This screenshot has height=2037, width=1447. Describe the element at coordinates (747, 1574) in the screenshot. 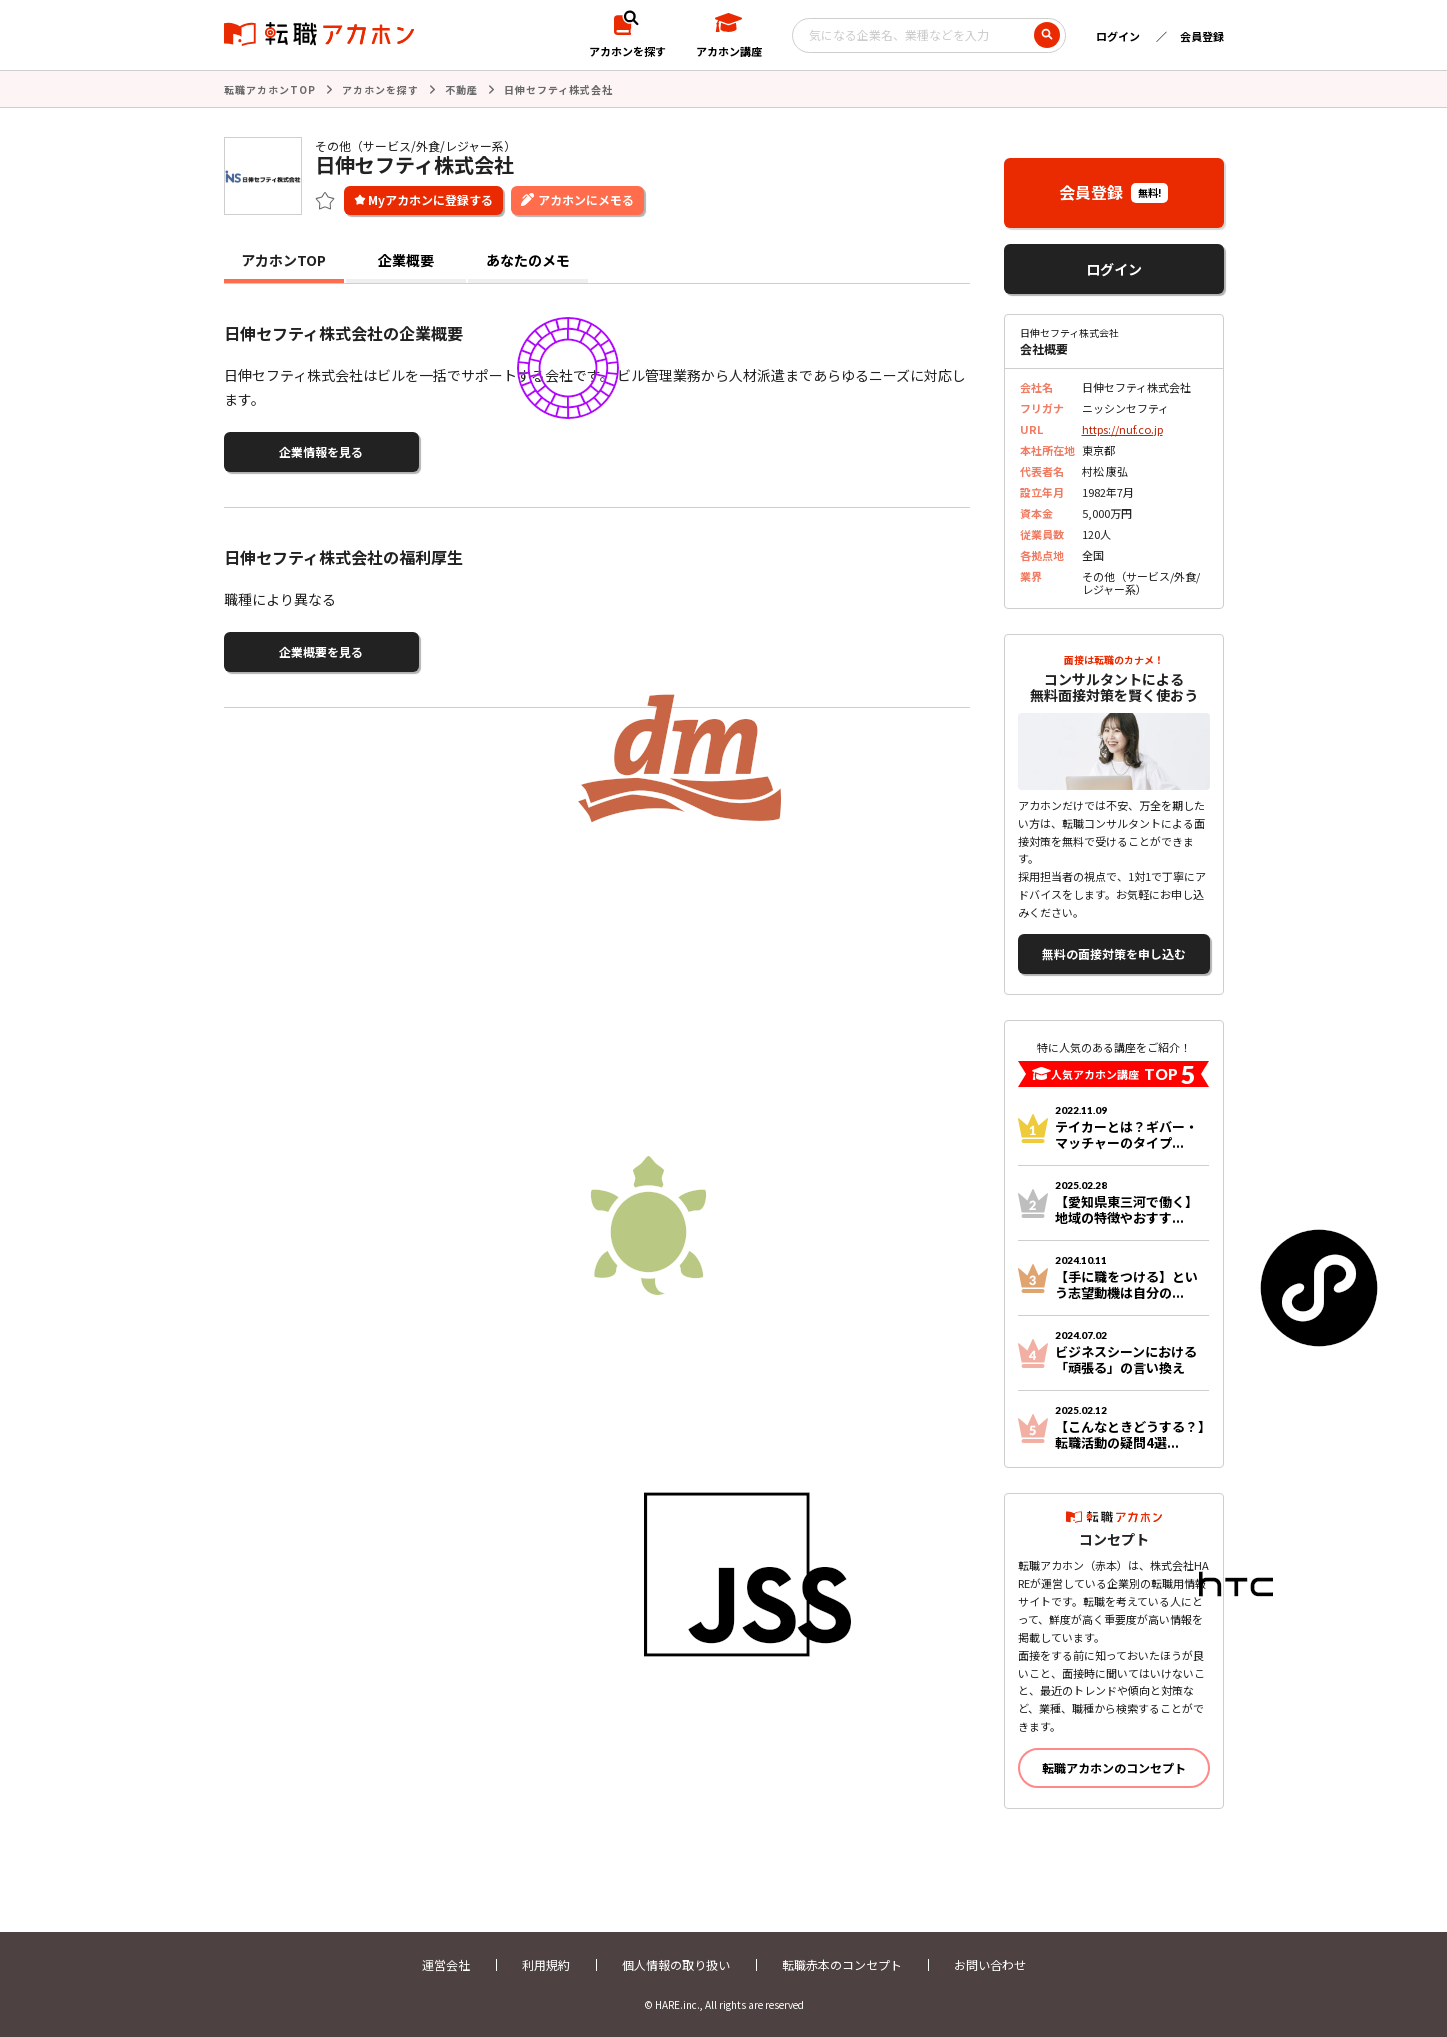

I see `JSS (JavaScript Style Sheets) library logo` at that location.